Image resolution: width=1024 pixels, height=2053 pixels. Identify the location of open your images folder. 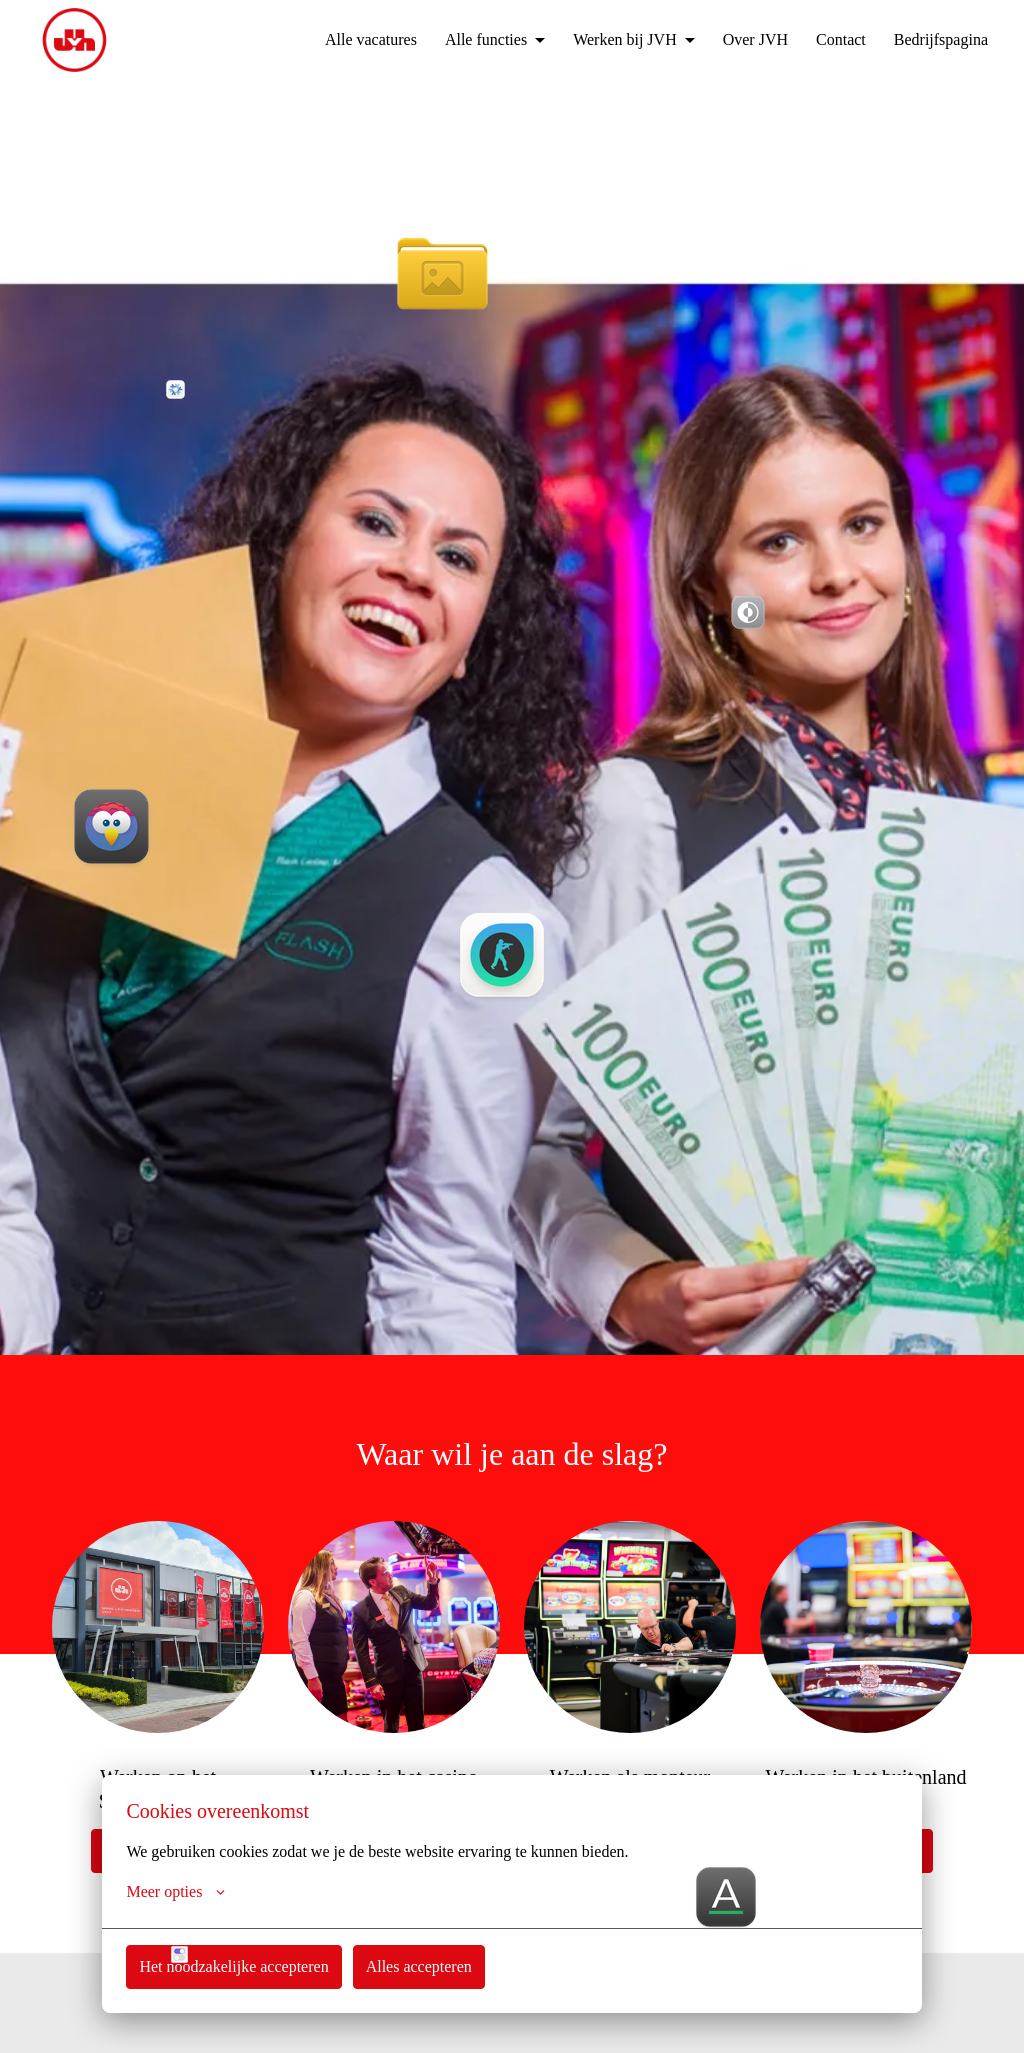
(442, 273).